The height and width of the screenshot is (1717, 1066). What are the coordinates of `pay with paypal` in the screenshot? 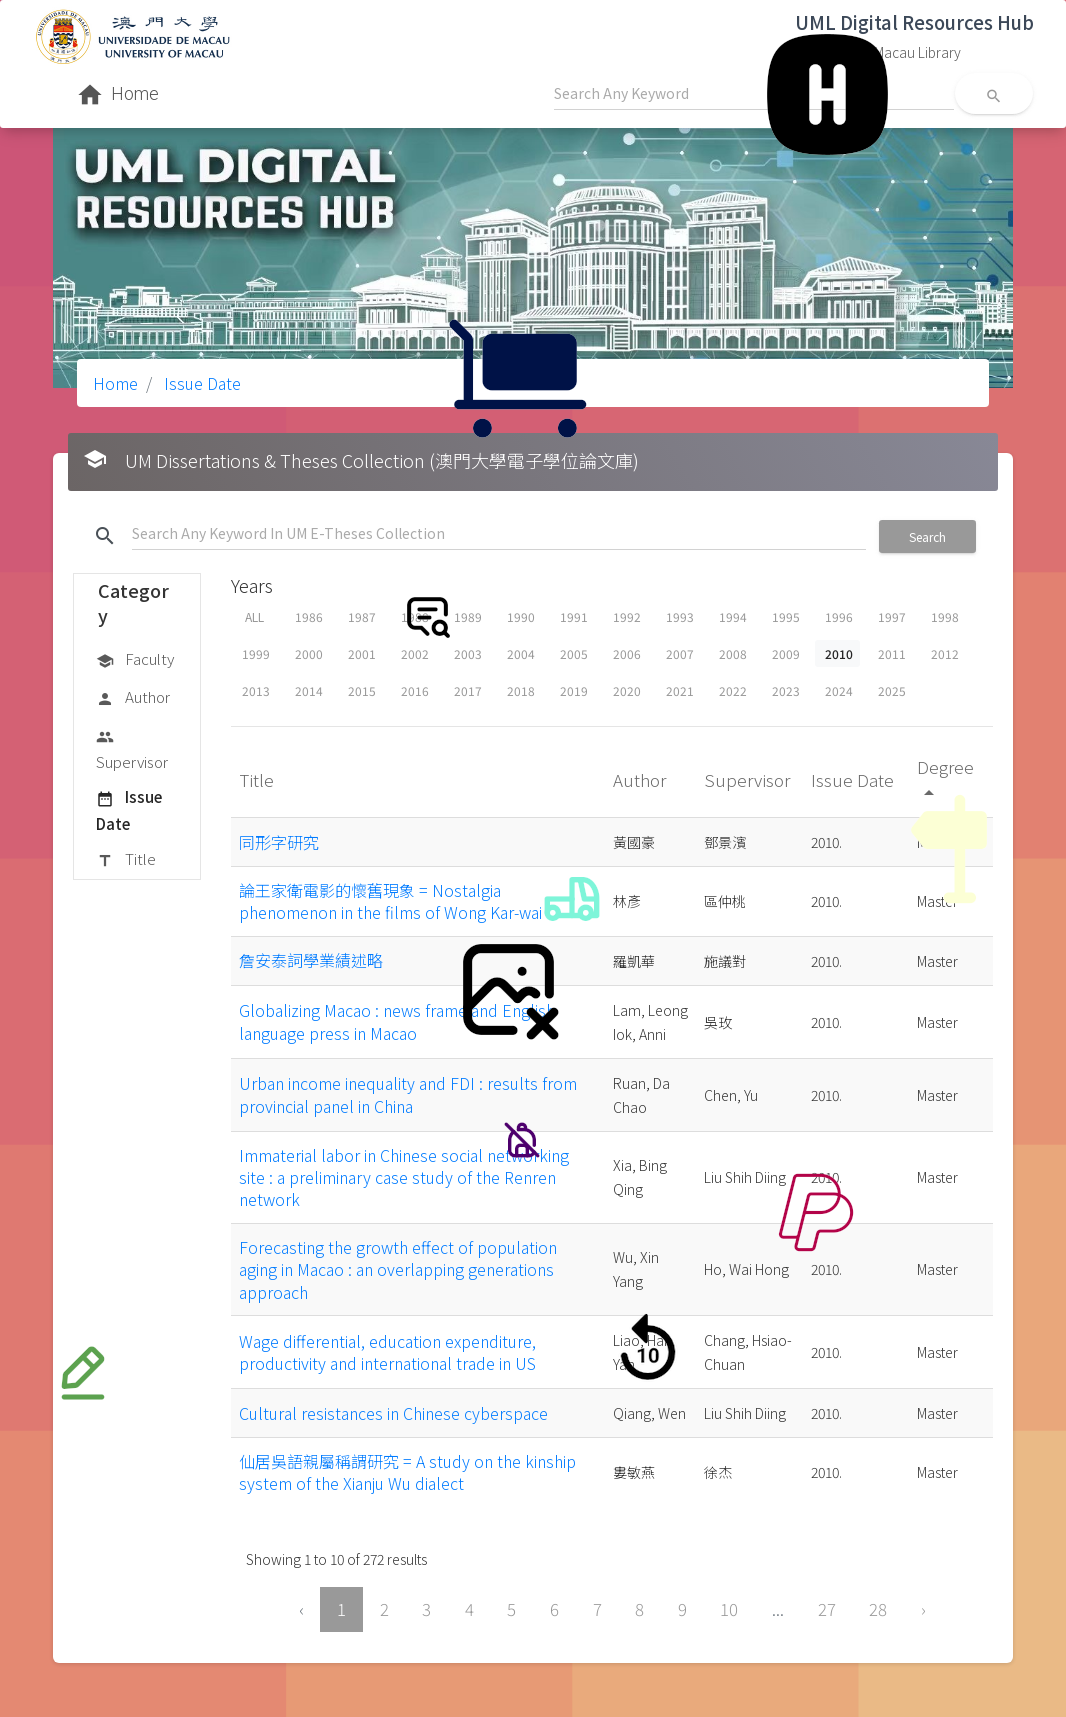 It's located at (814, 1212).